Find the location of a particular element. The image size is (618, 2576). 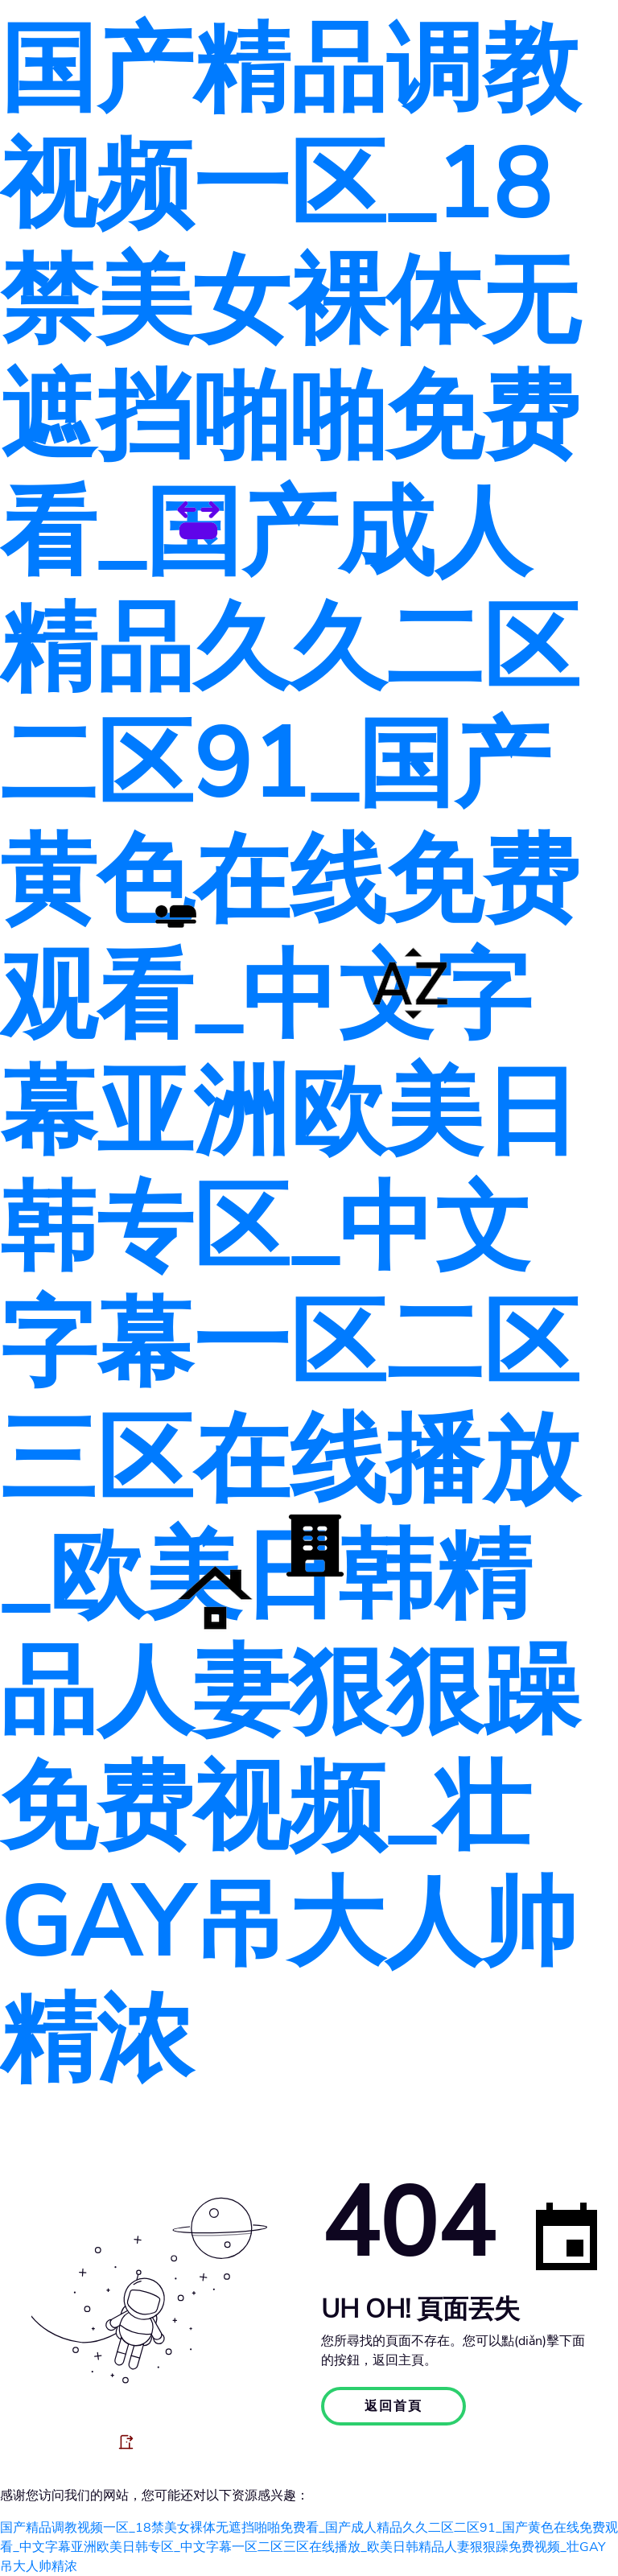

view calendar or scheduled events is located at coordinates (566, 2236).